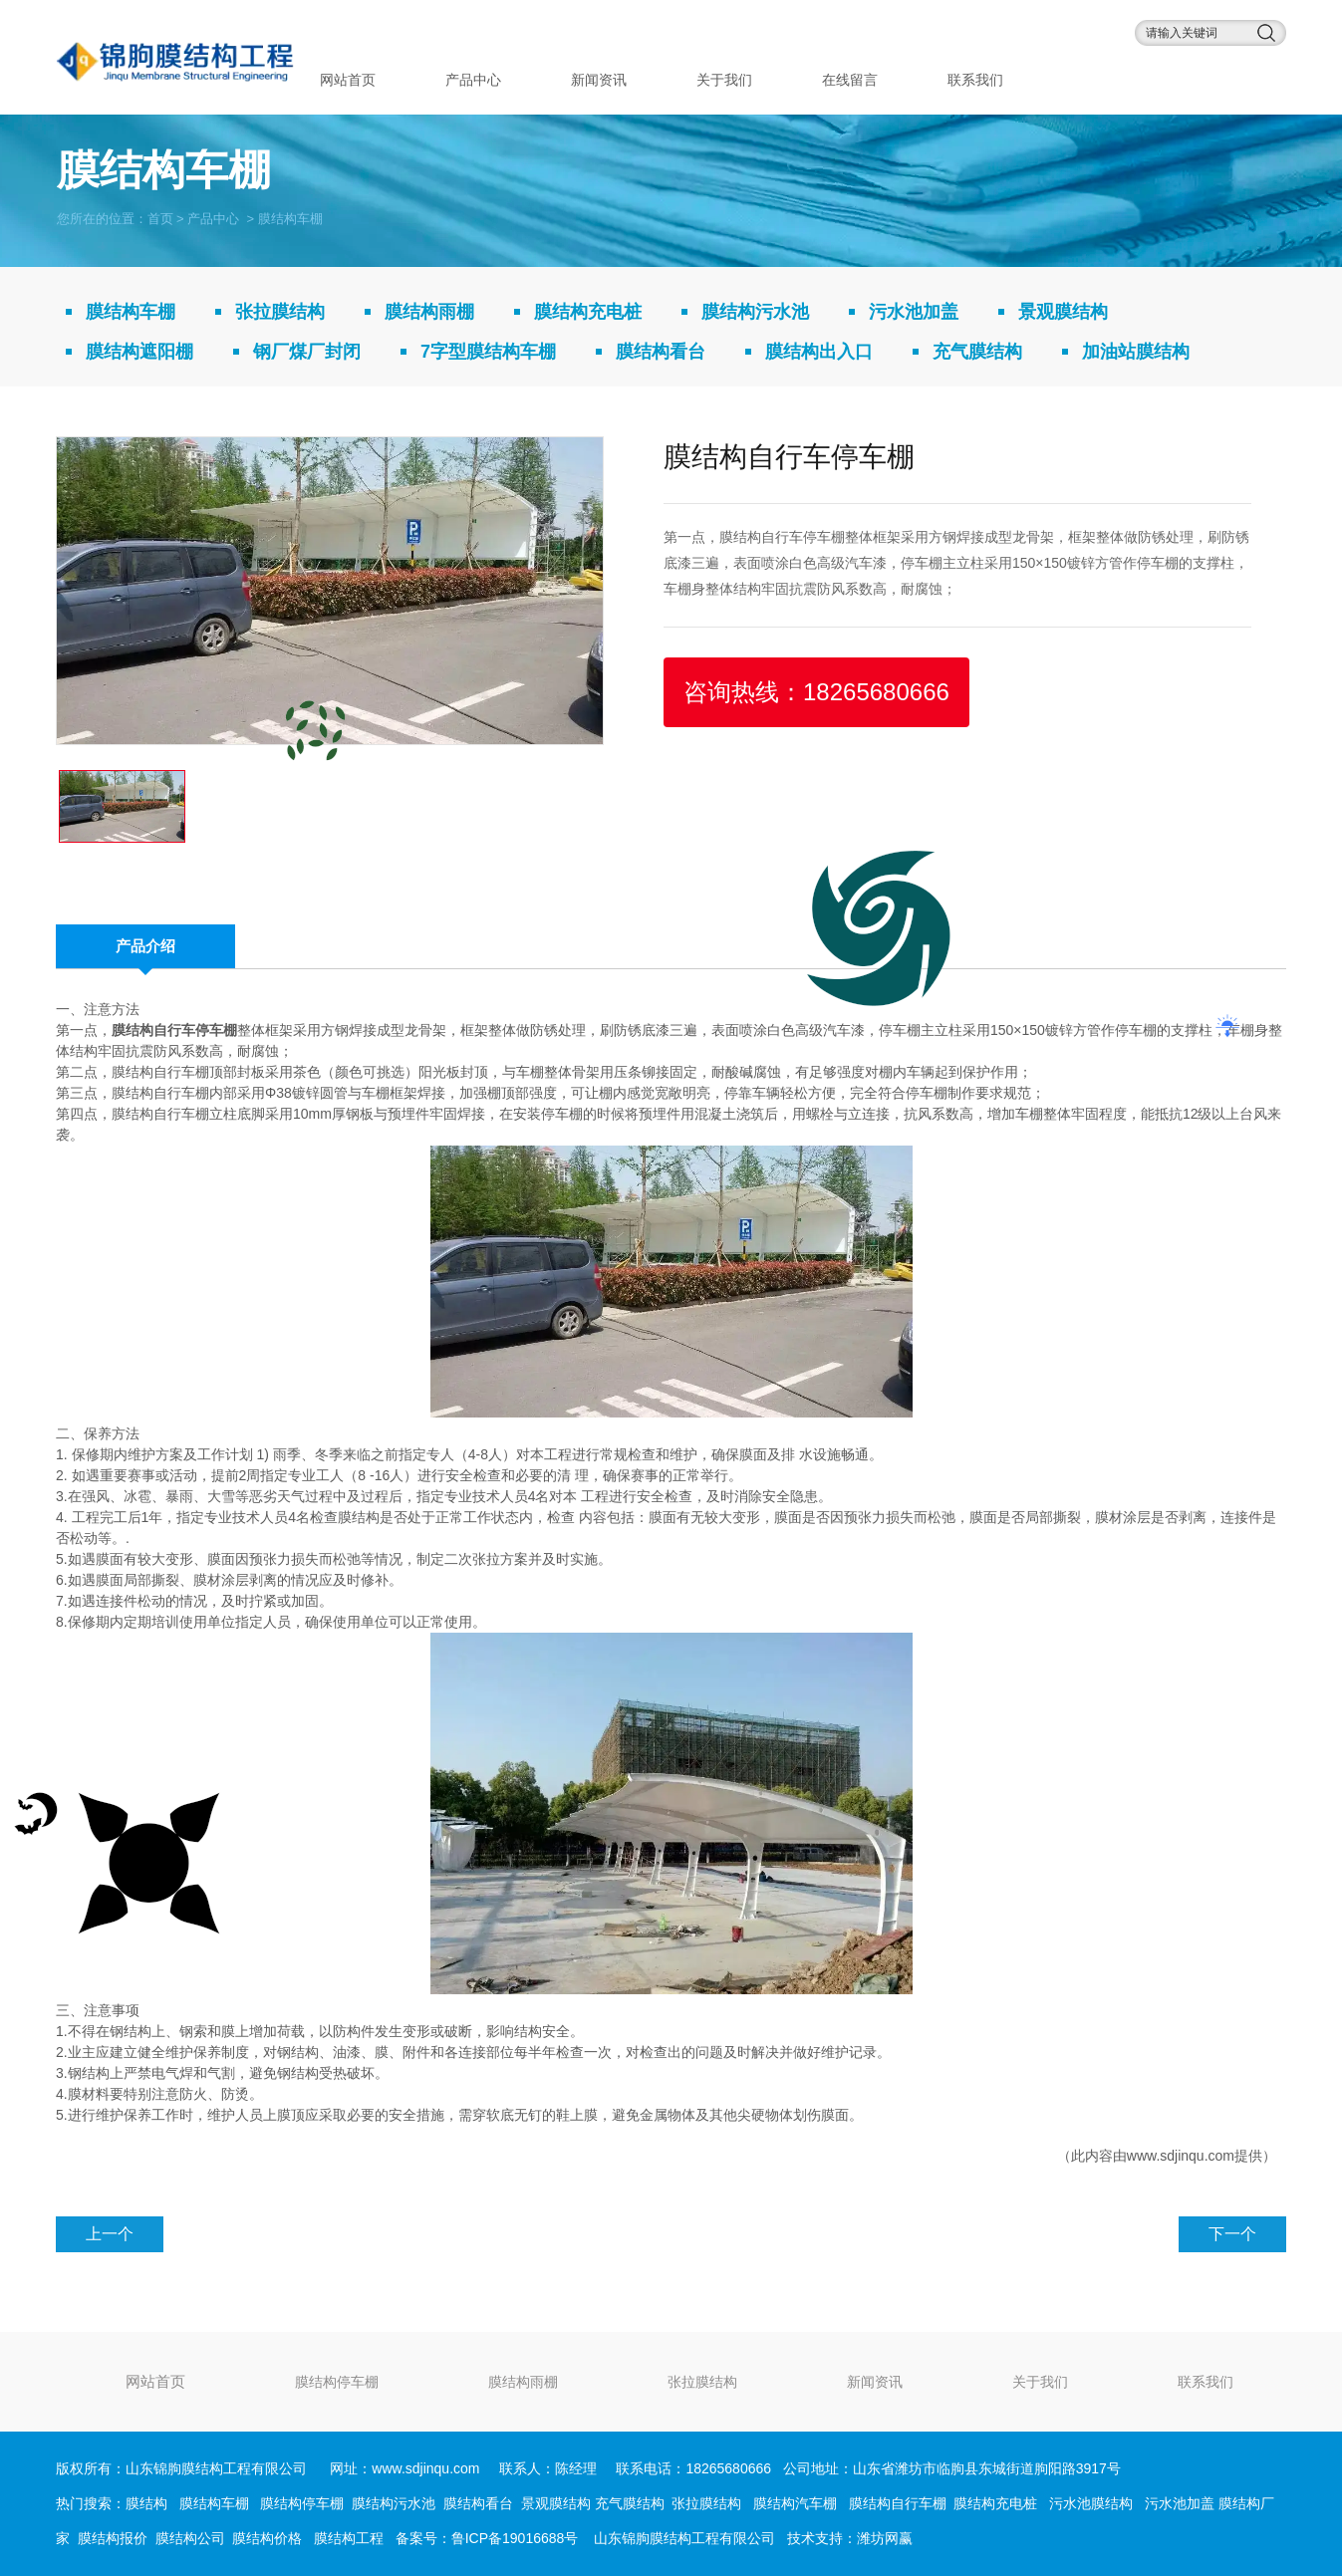  Describe the element at coordinates (1227, 1026) in the screenshot. I see `indicates sunset or evening time period` at that location.